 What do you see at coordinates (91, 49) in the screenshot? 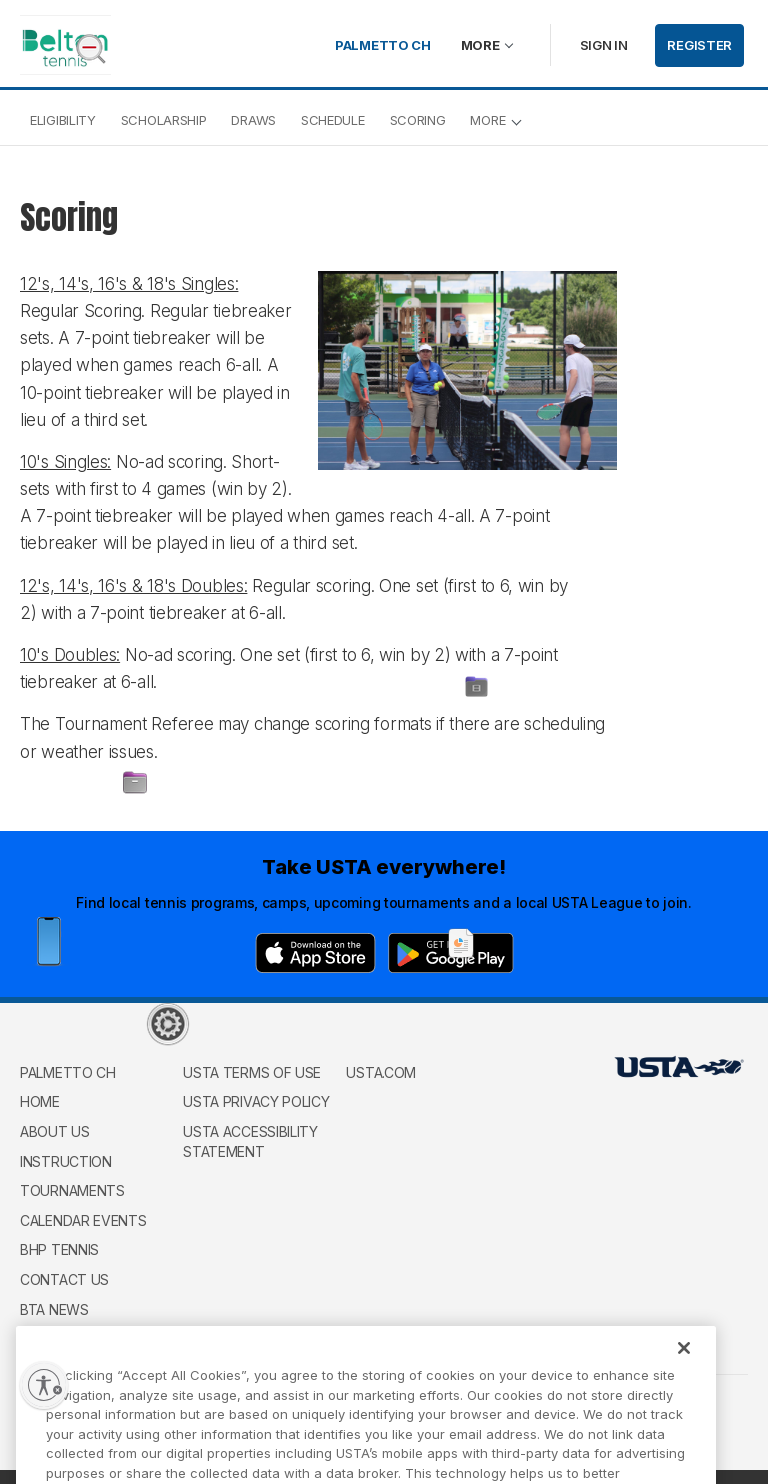
I see `zoom out to see more content` at bounding box center [91, 49].